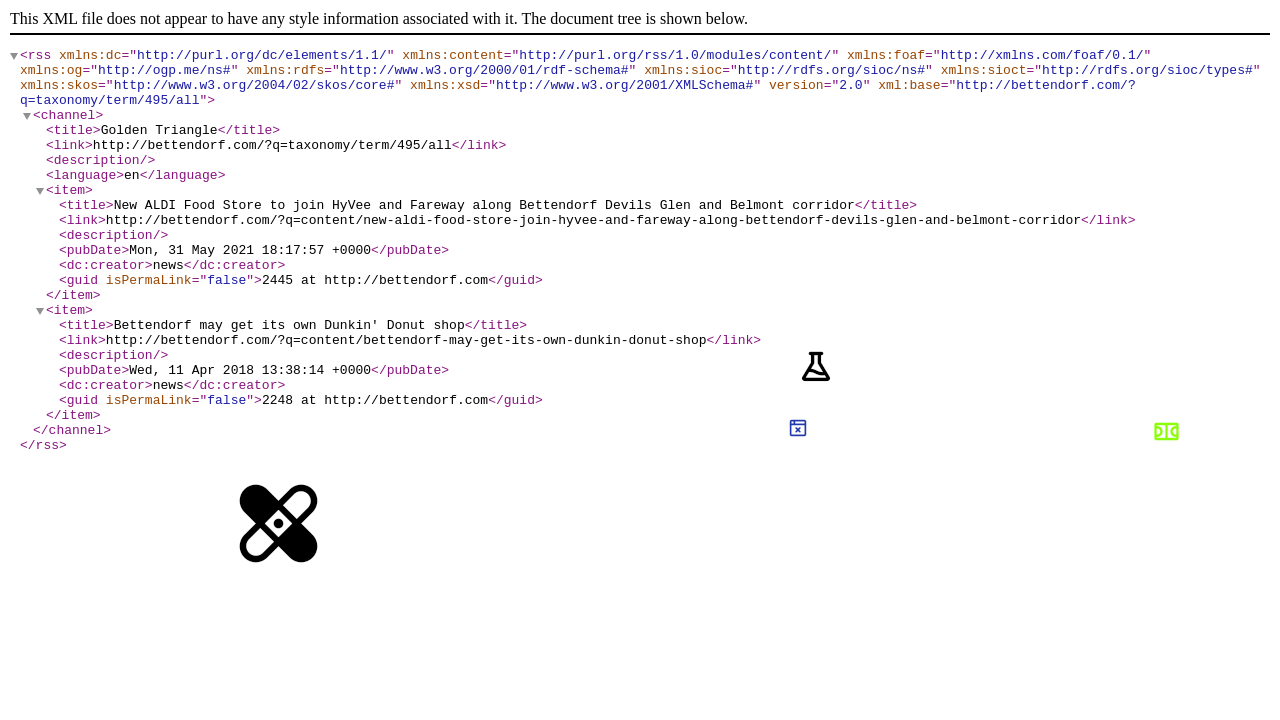 Image resolution: width=1280 pixels, height=720 pixels. I want to click on close browser window or tab, so click(798, 428).